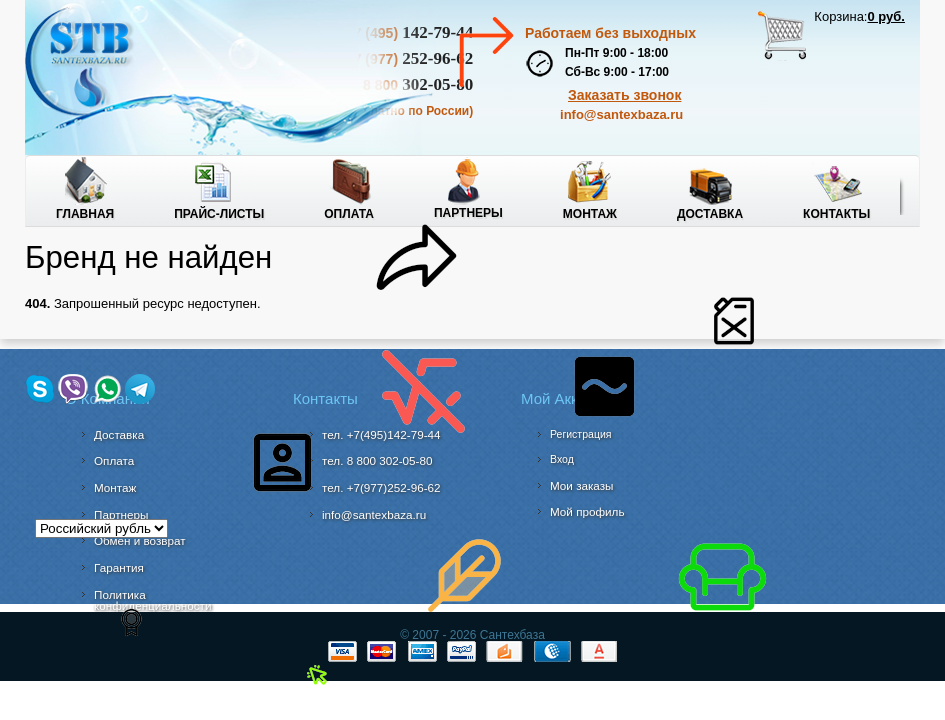  Describe the element at coordinates (722, 578) in the screenshot. I see `browse furniture or home decor` at that location.